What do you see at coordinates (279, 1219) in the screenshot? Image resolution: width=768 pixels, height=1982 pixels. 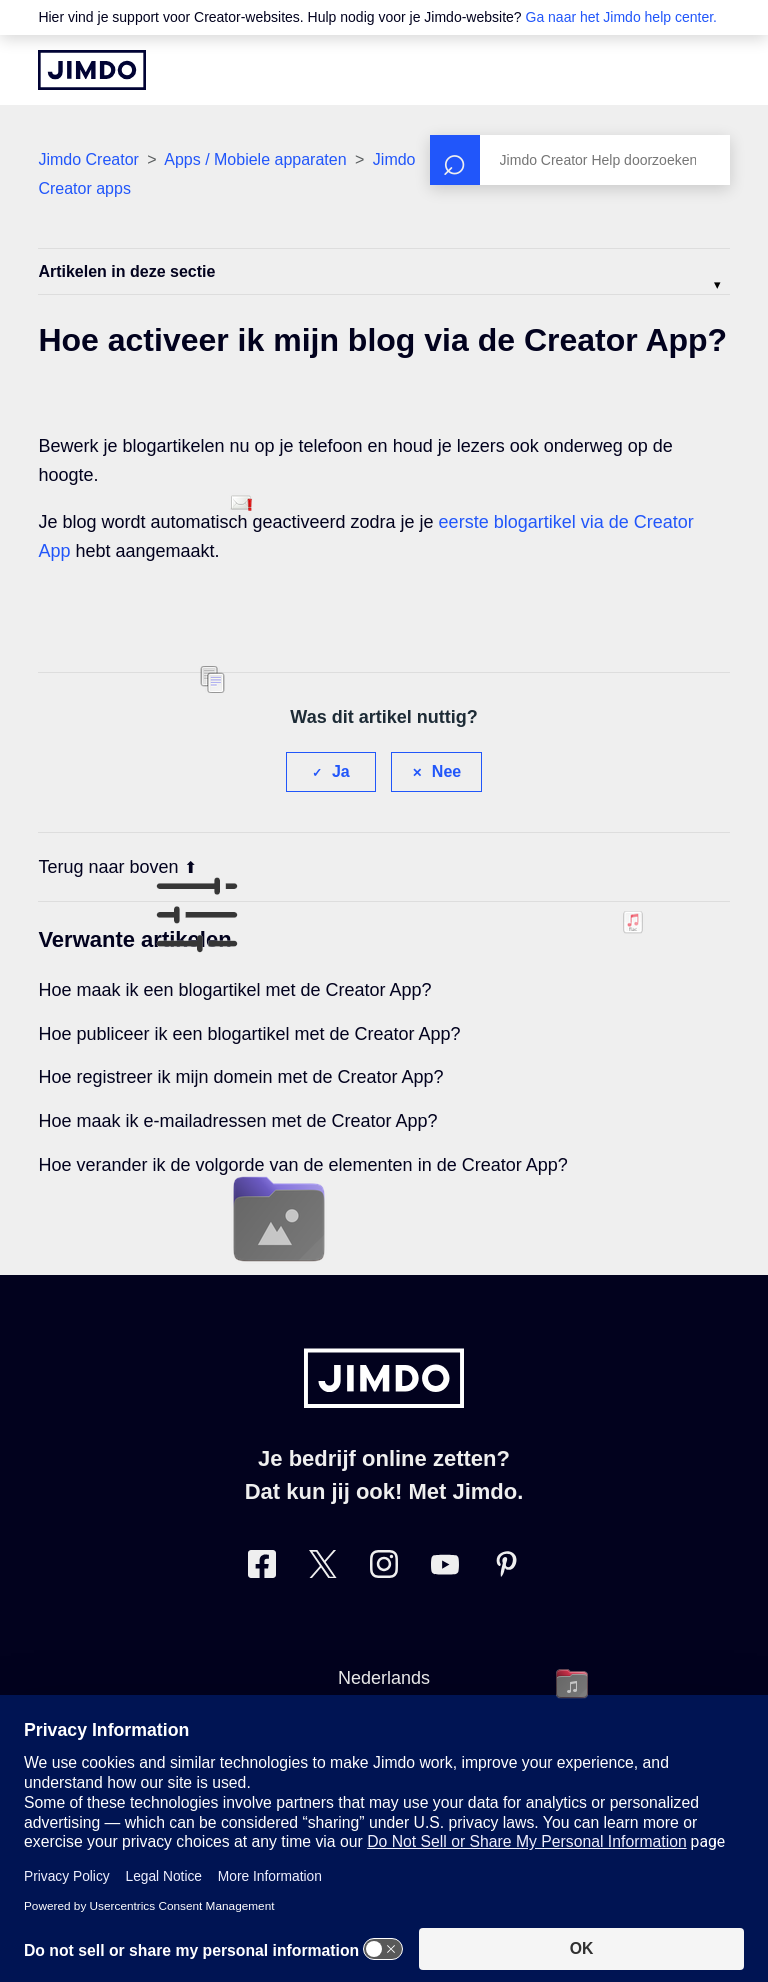 I see `open your pictures folder` at bounding box center [279, 1219].